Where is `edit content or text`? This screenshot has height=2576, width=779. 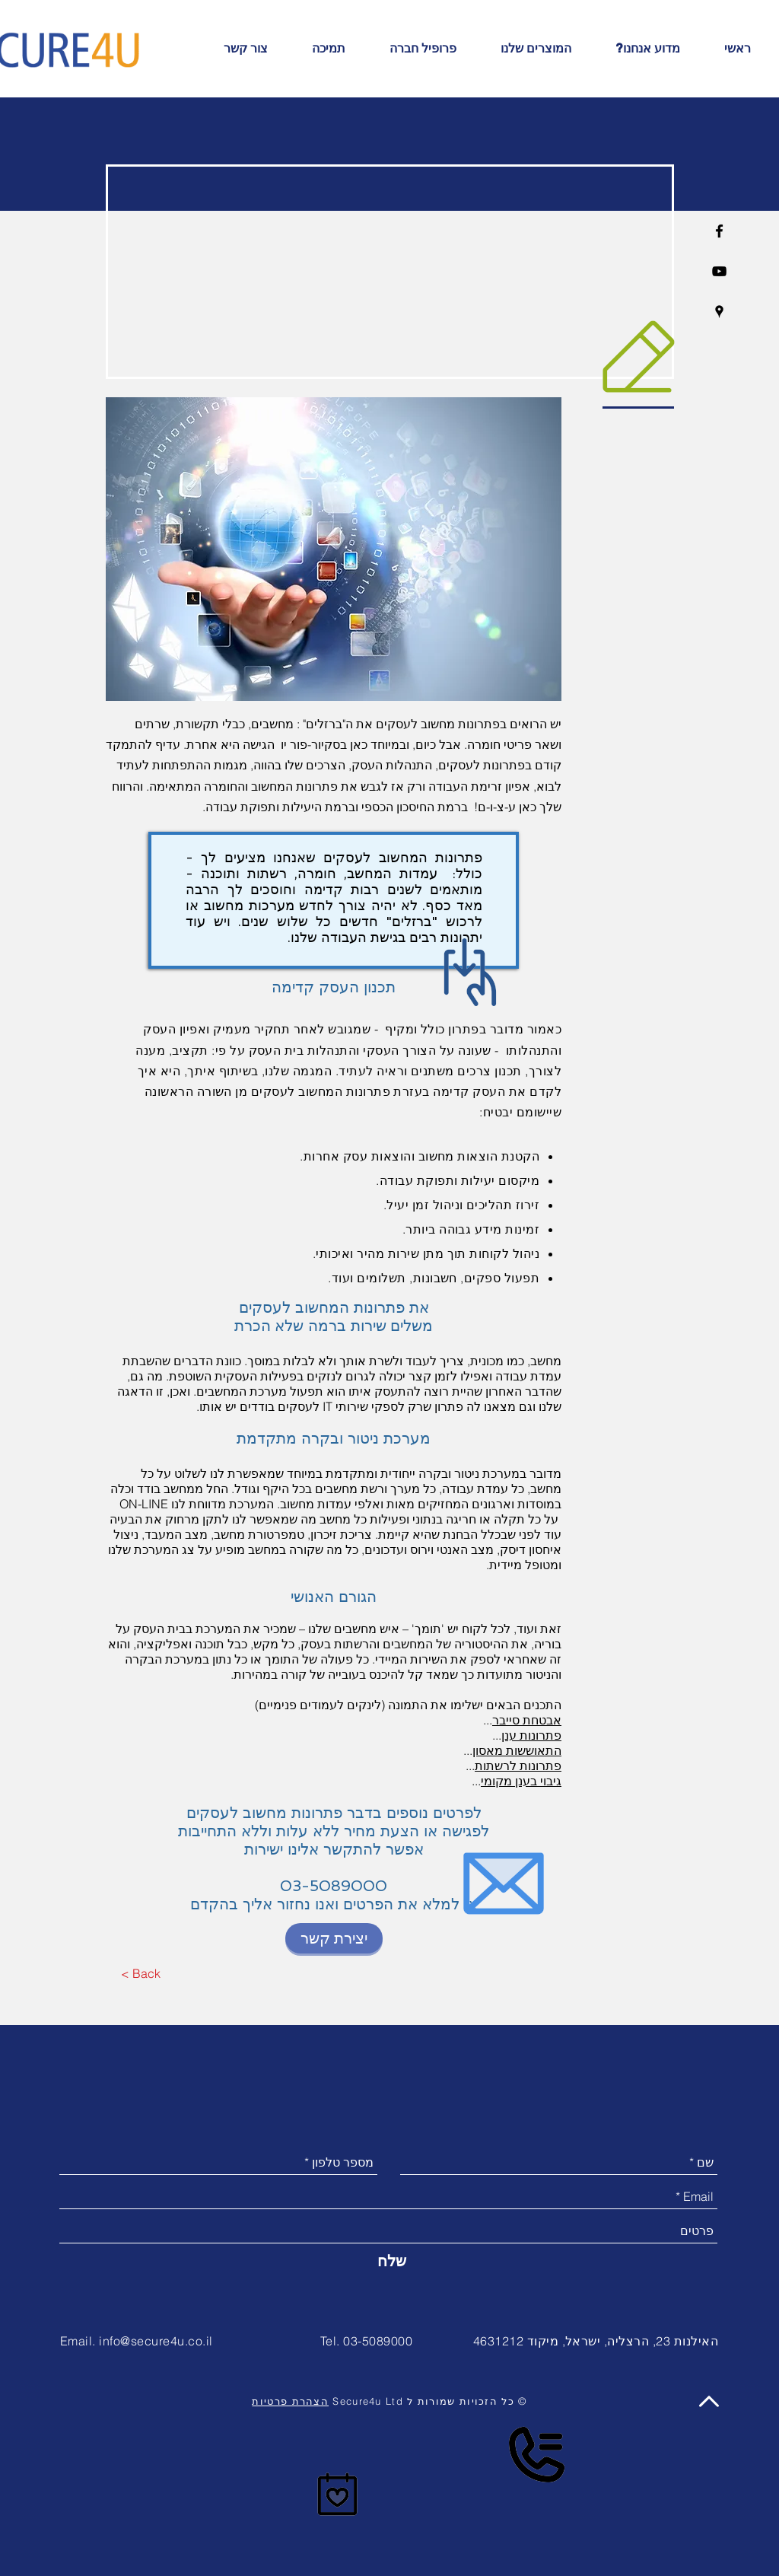 edit content or text is located at coordinates (637, 358).